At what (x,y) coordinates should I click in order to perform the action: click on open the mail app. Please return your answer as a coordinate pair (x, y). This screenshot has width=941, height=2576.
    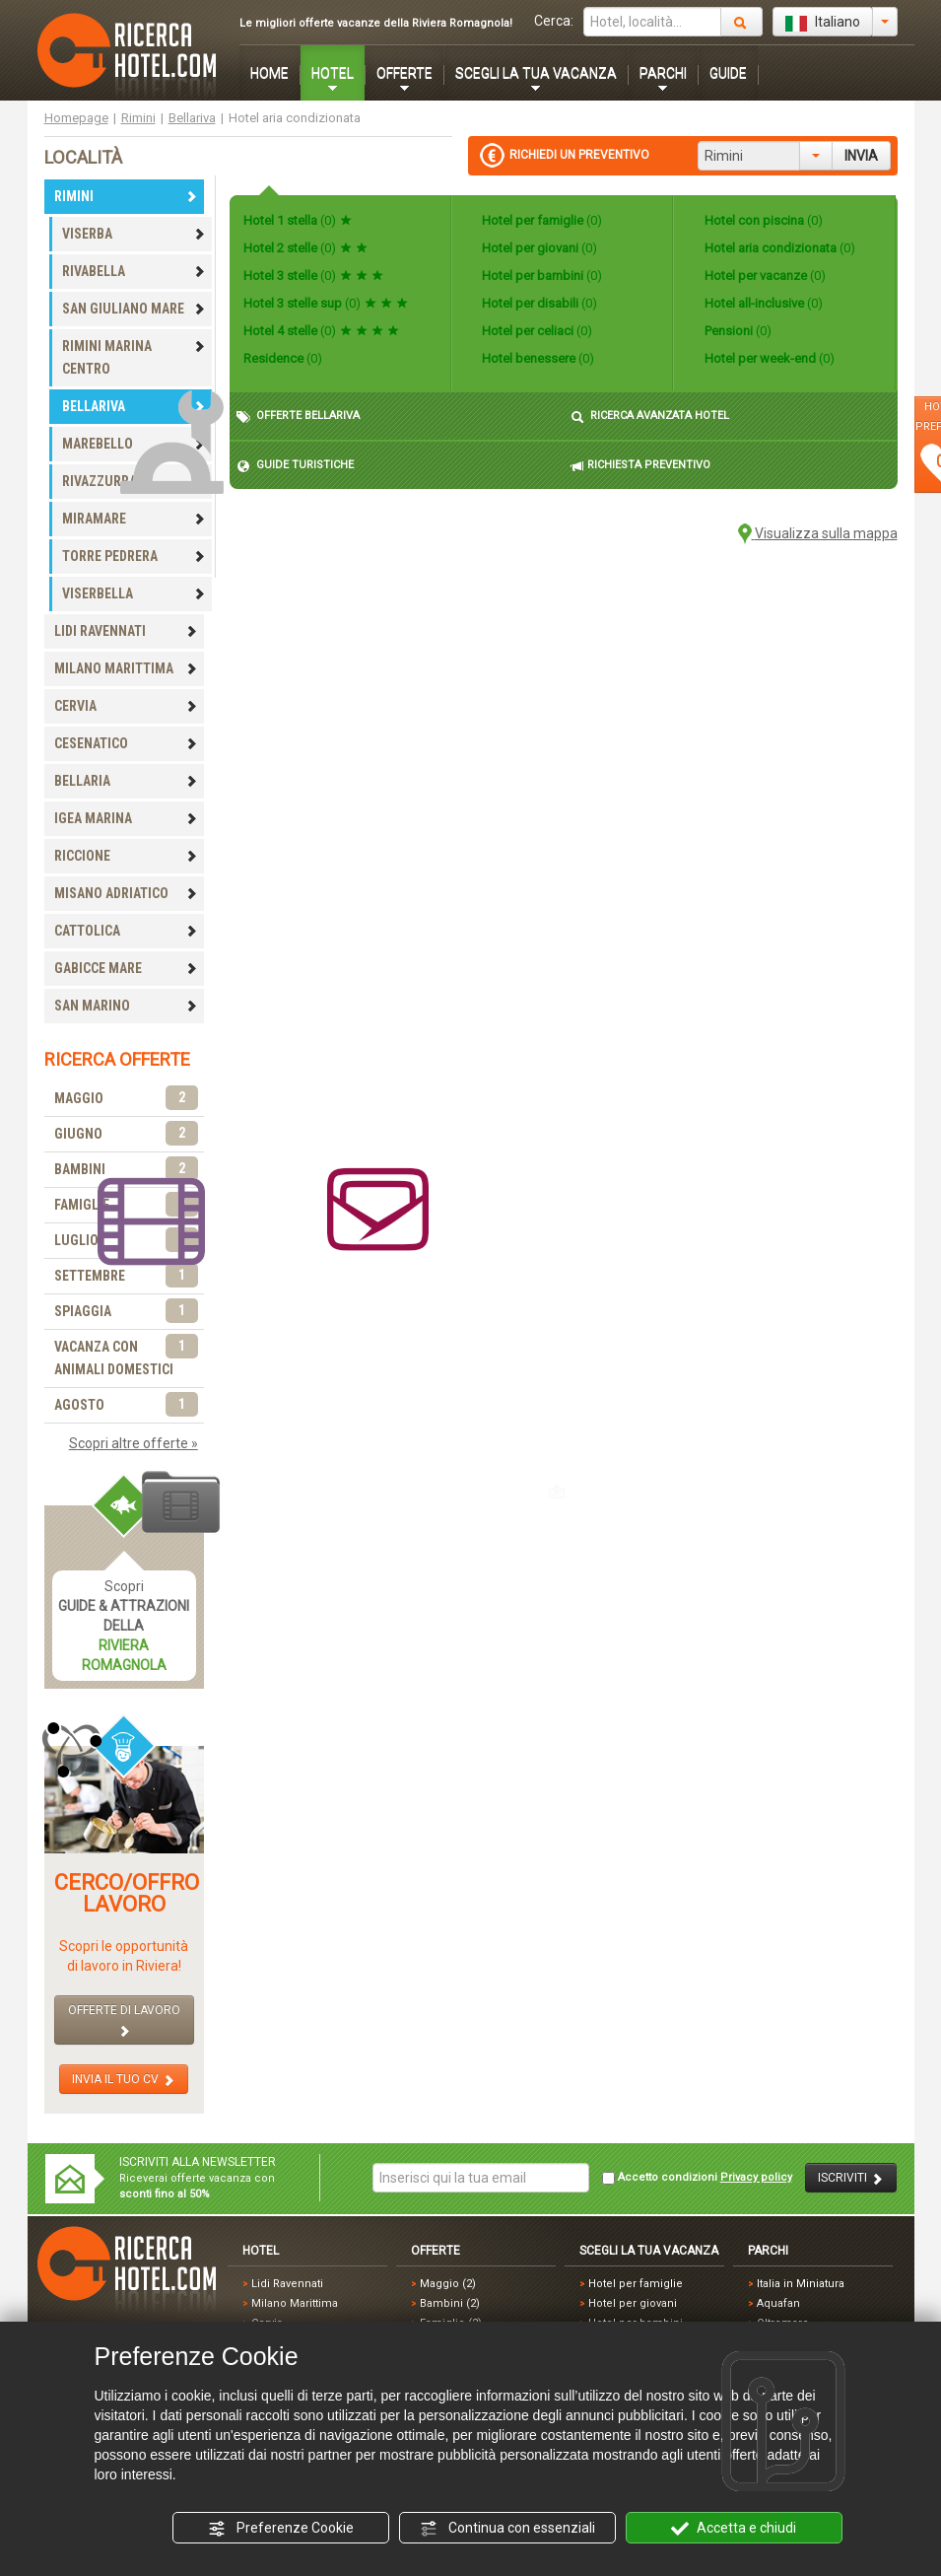
    Looking at the image, I should click on (377, 1206).